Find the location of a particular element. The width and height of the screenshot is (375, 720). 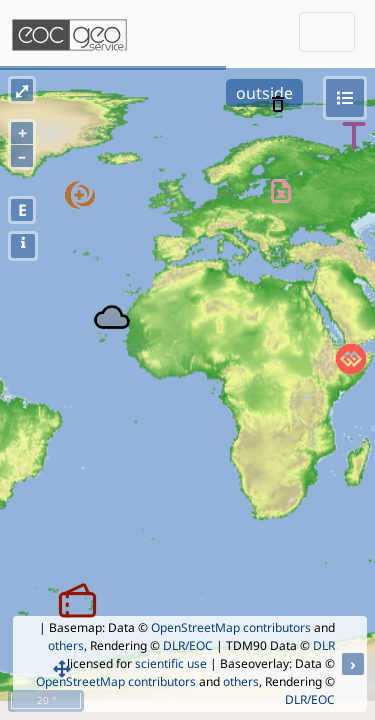

view your tickets is located at coordinates (77, 600).